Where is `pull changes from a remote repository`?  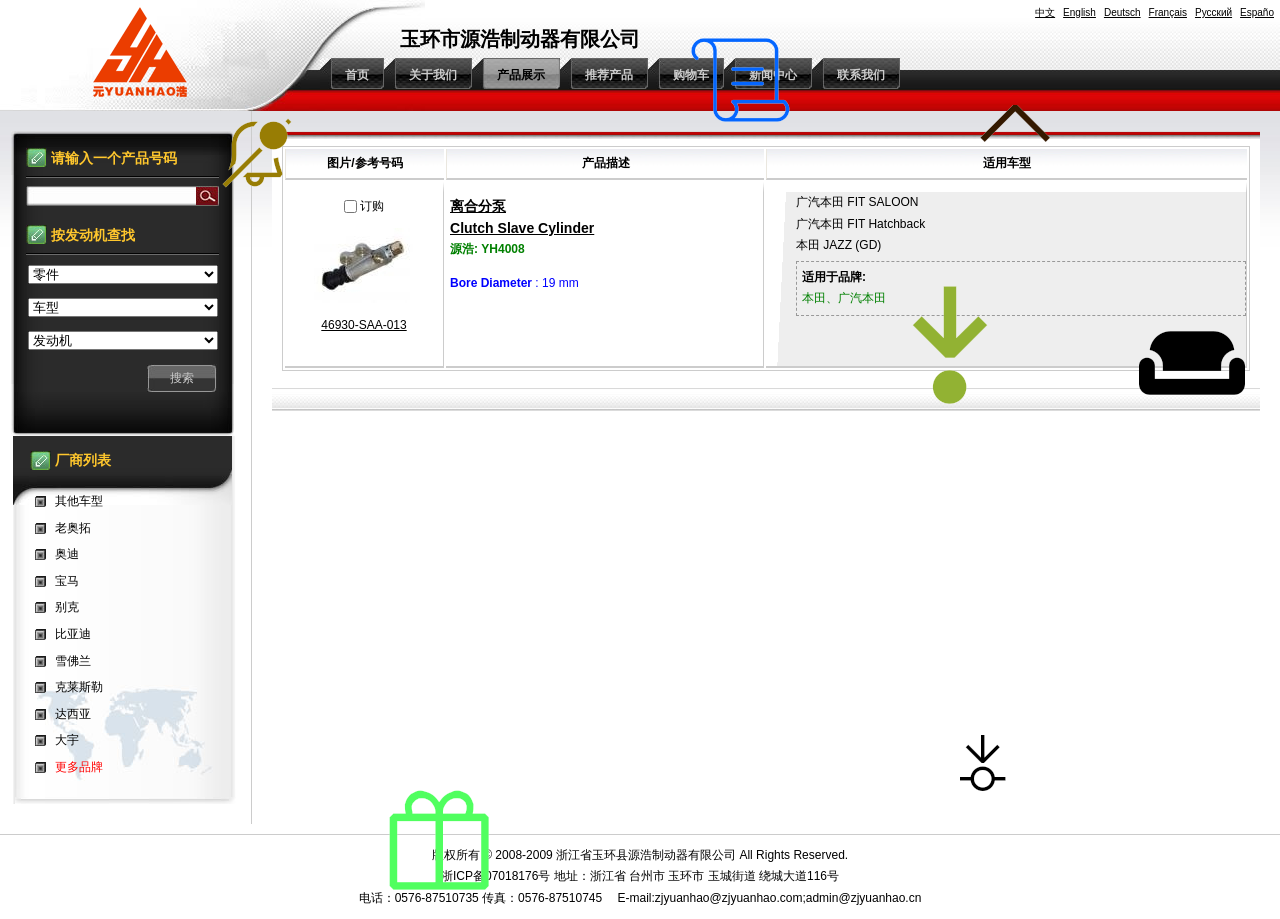
pull changes from a remote repository is located at coordinates (981, 763).